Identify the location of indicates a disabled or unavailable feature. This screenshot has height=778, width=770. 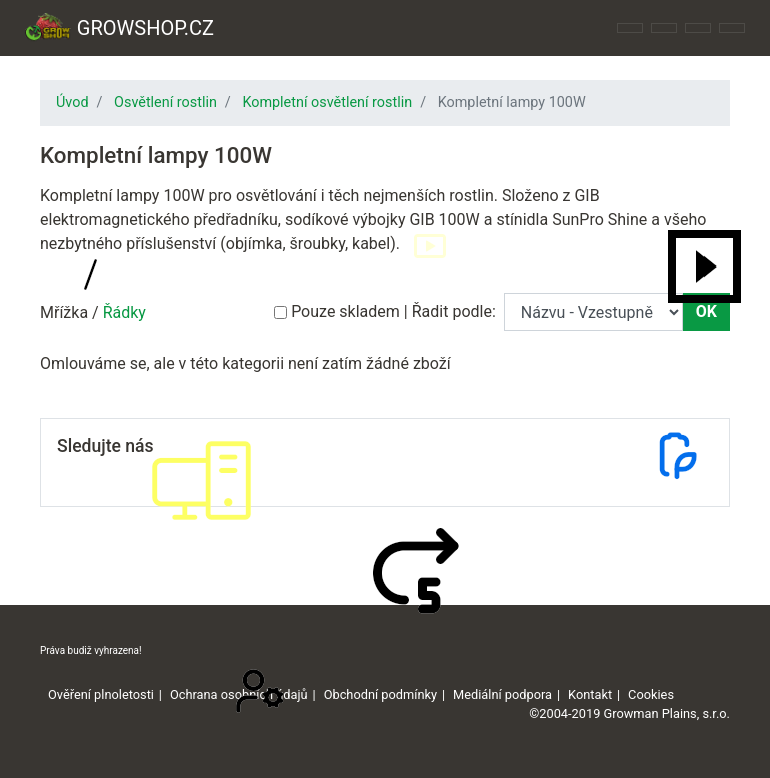
(90, 274).